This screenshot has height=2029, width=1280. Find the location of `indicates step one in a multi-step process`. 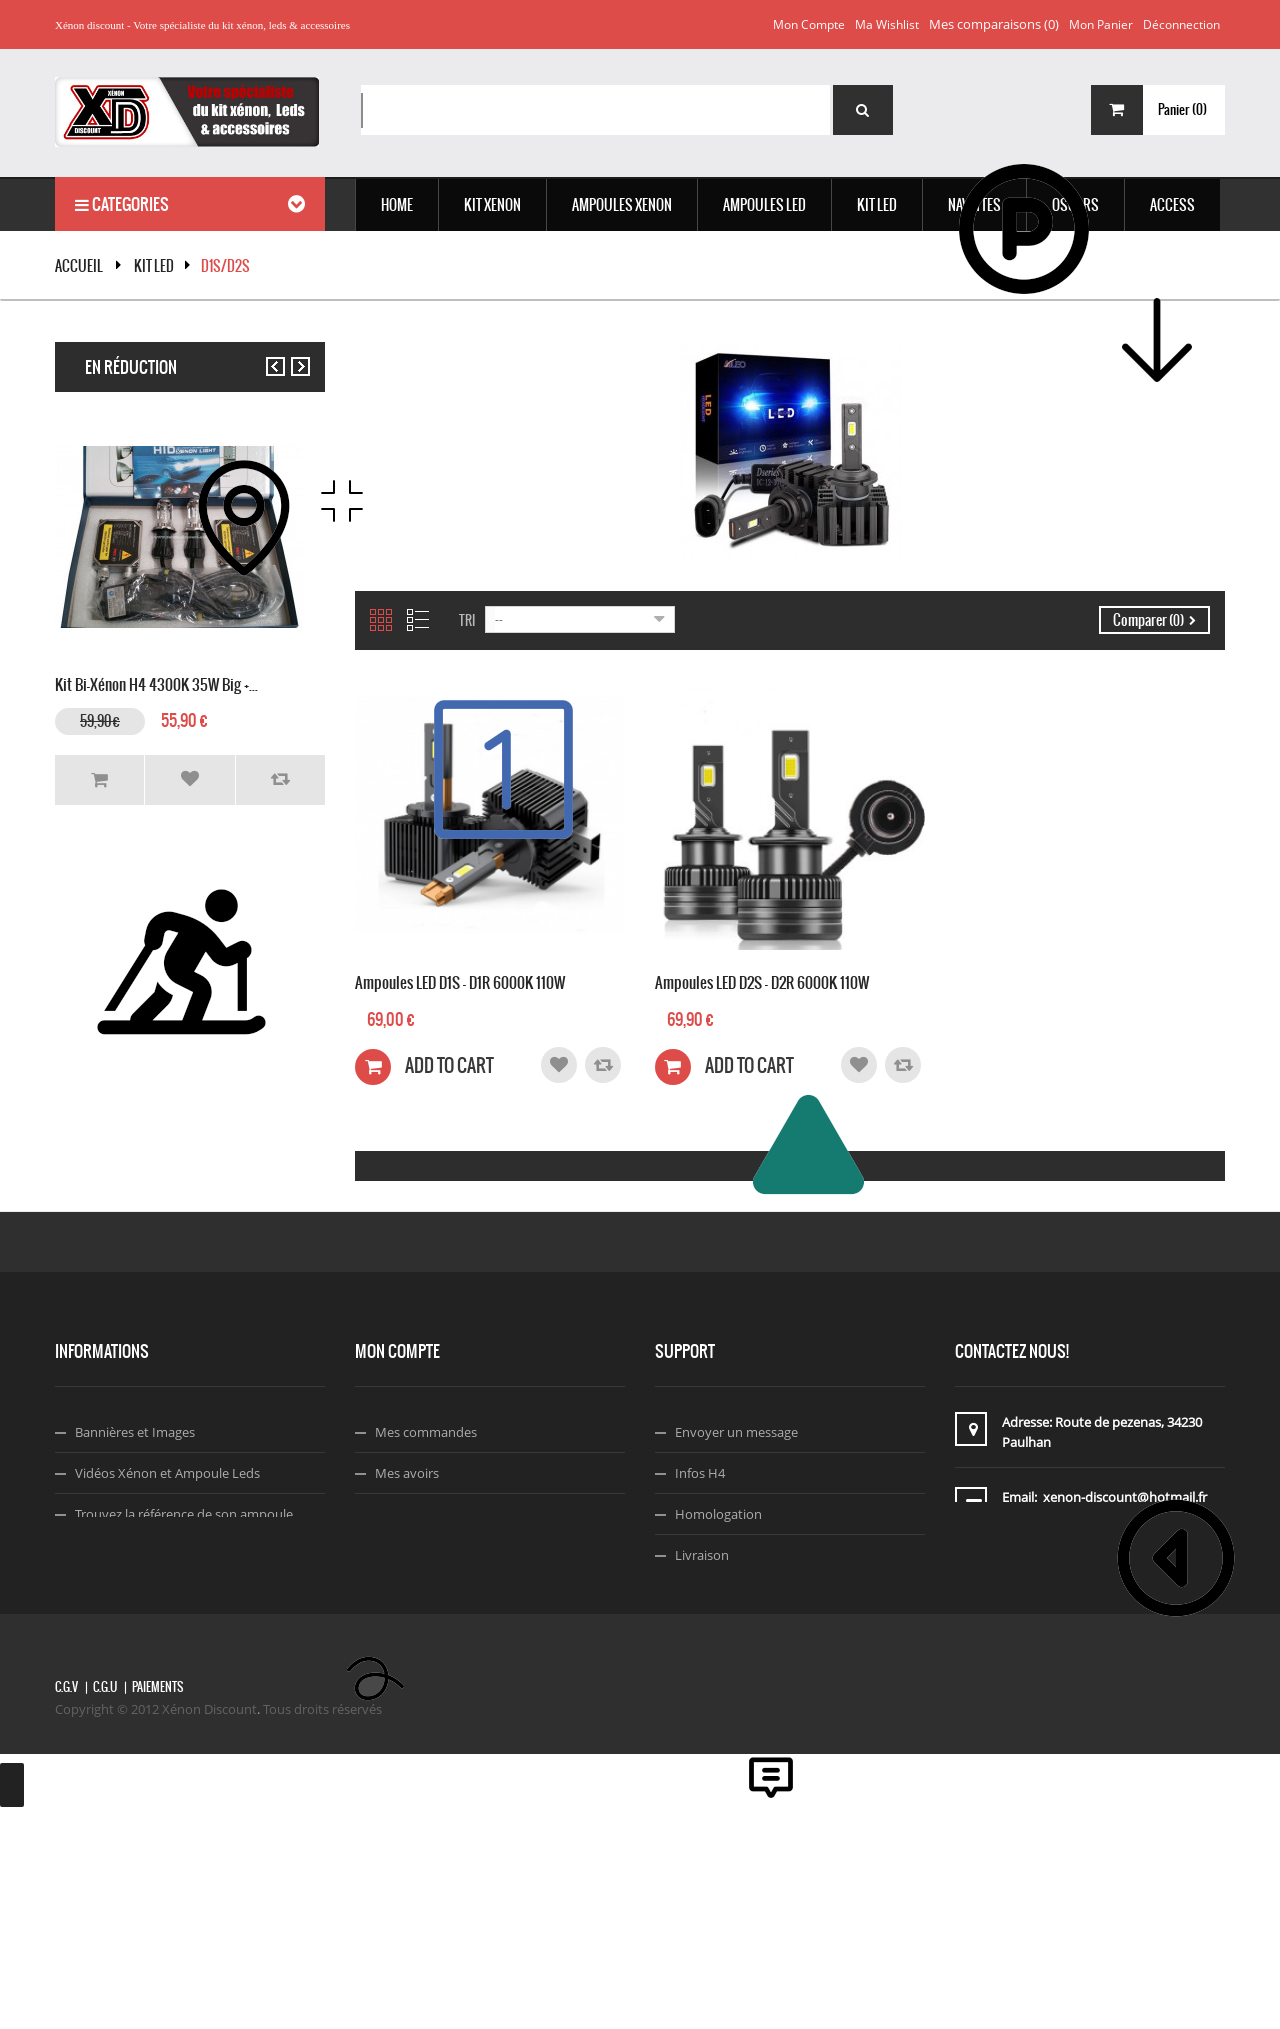

indicates step one in a multi-step process is located at coordinates (503, 769).